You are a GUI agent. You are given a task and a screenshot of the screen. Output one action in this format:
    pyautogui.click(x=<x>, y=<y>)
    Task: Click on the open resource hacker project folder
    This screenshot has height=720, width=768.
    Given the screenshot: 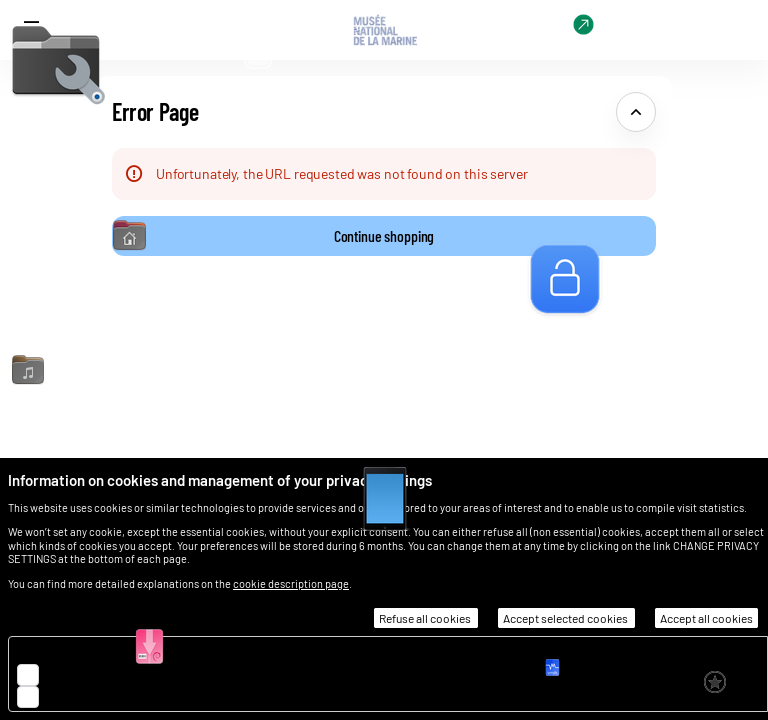 What is the action you would take?
    pyautogui.click(x=55, y=62)
    